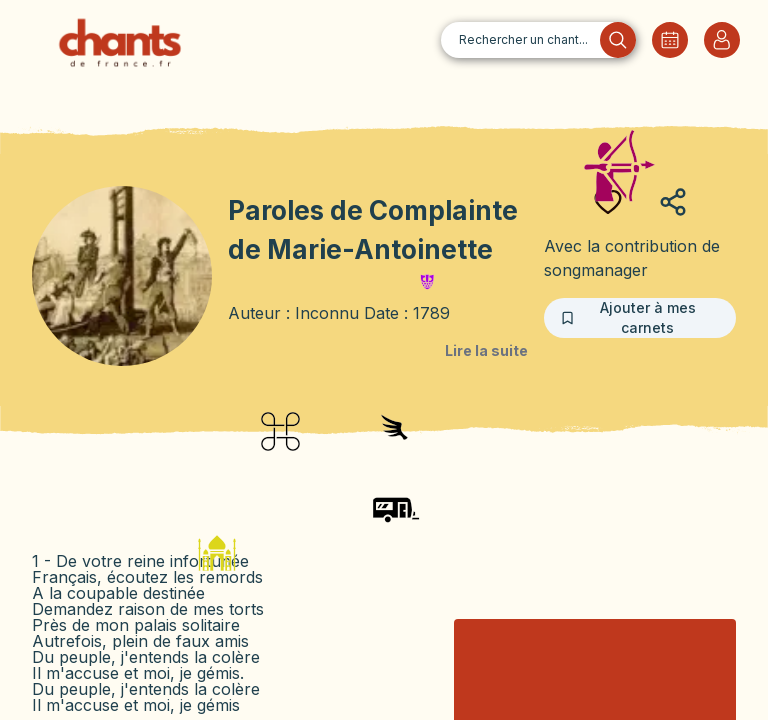 The image size is (768, 720). What do you see at coordinates (280, 431) in the screenshot?
I see `command key modifier (mac keyboard shortcut)` at bounding box center [280, 431].